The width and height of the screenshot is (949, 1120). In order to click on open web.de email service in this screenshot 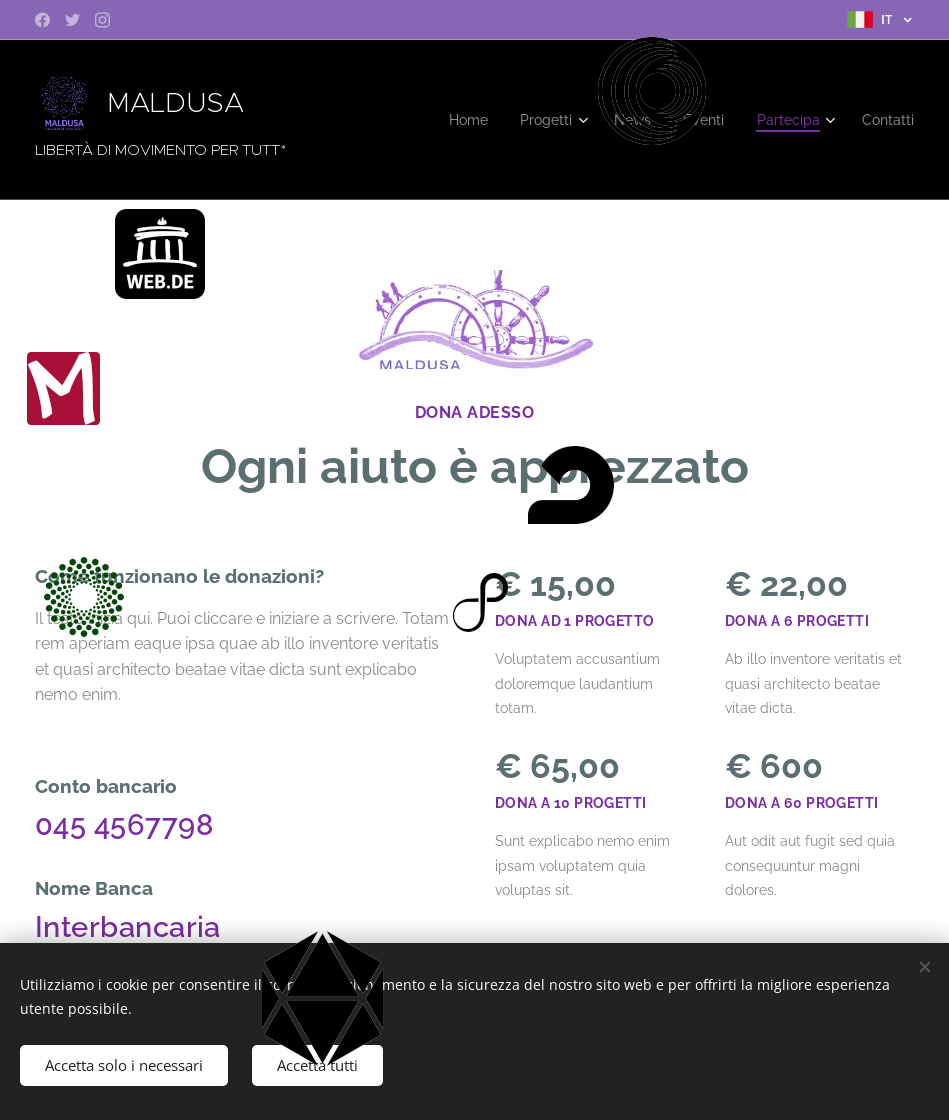, I will do `click(160, 254)`.